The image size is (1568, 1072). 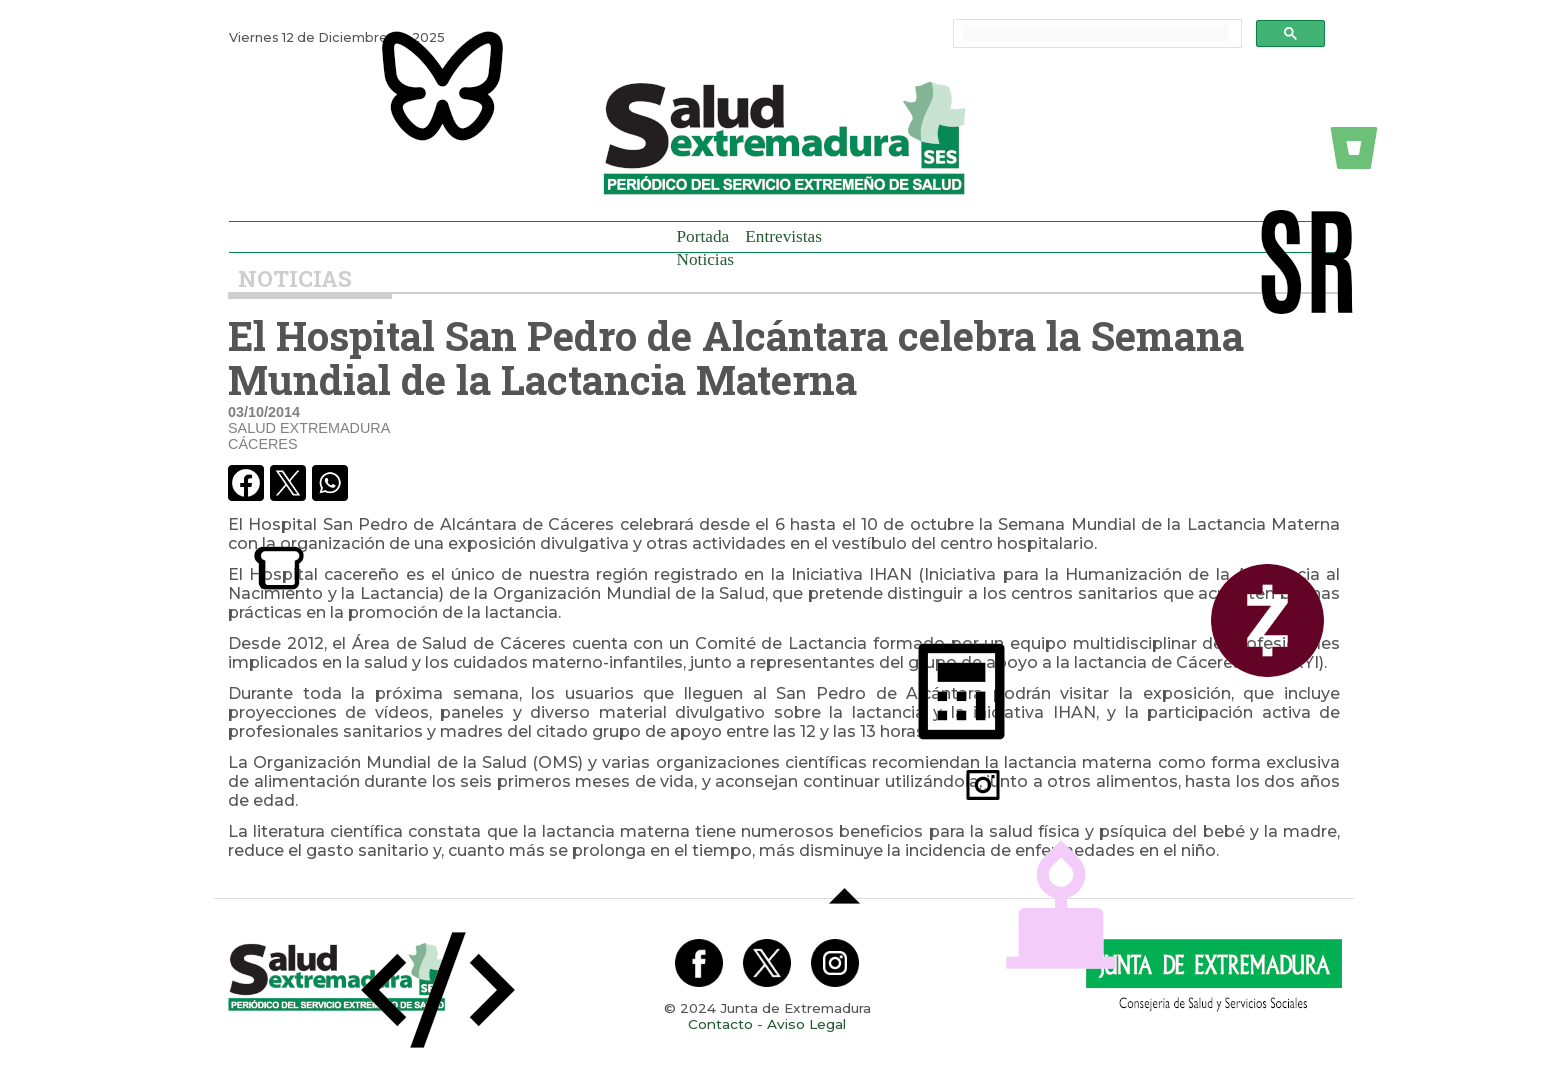 I want to click on open bitbucket repository, so click(x=1354, y=148).